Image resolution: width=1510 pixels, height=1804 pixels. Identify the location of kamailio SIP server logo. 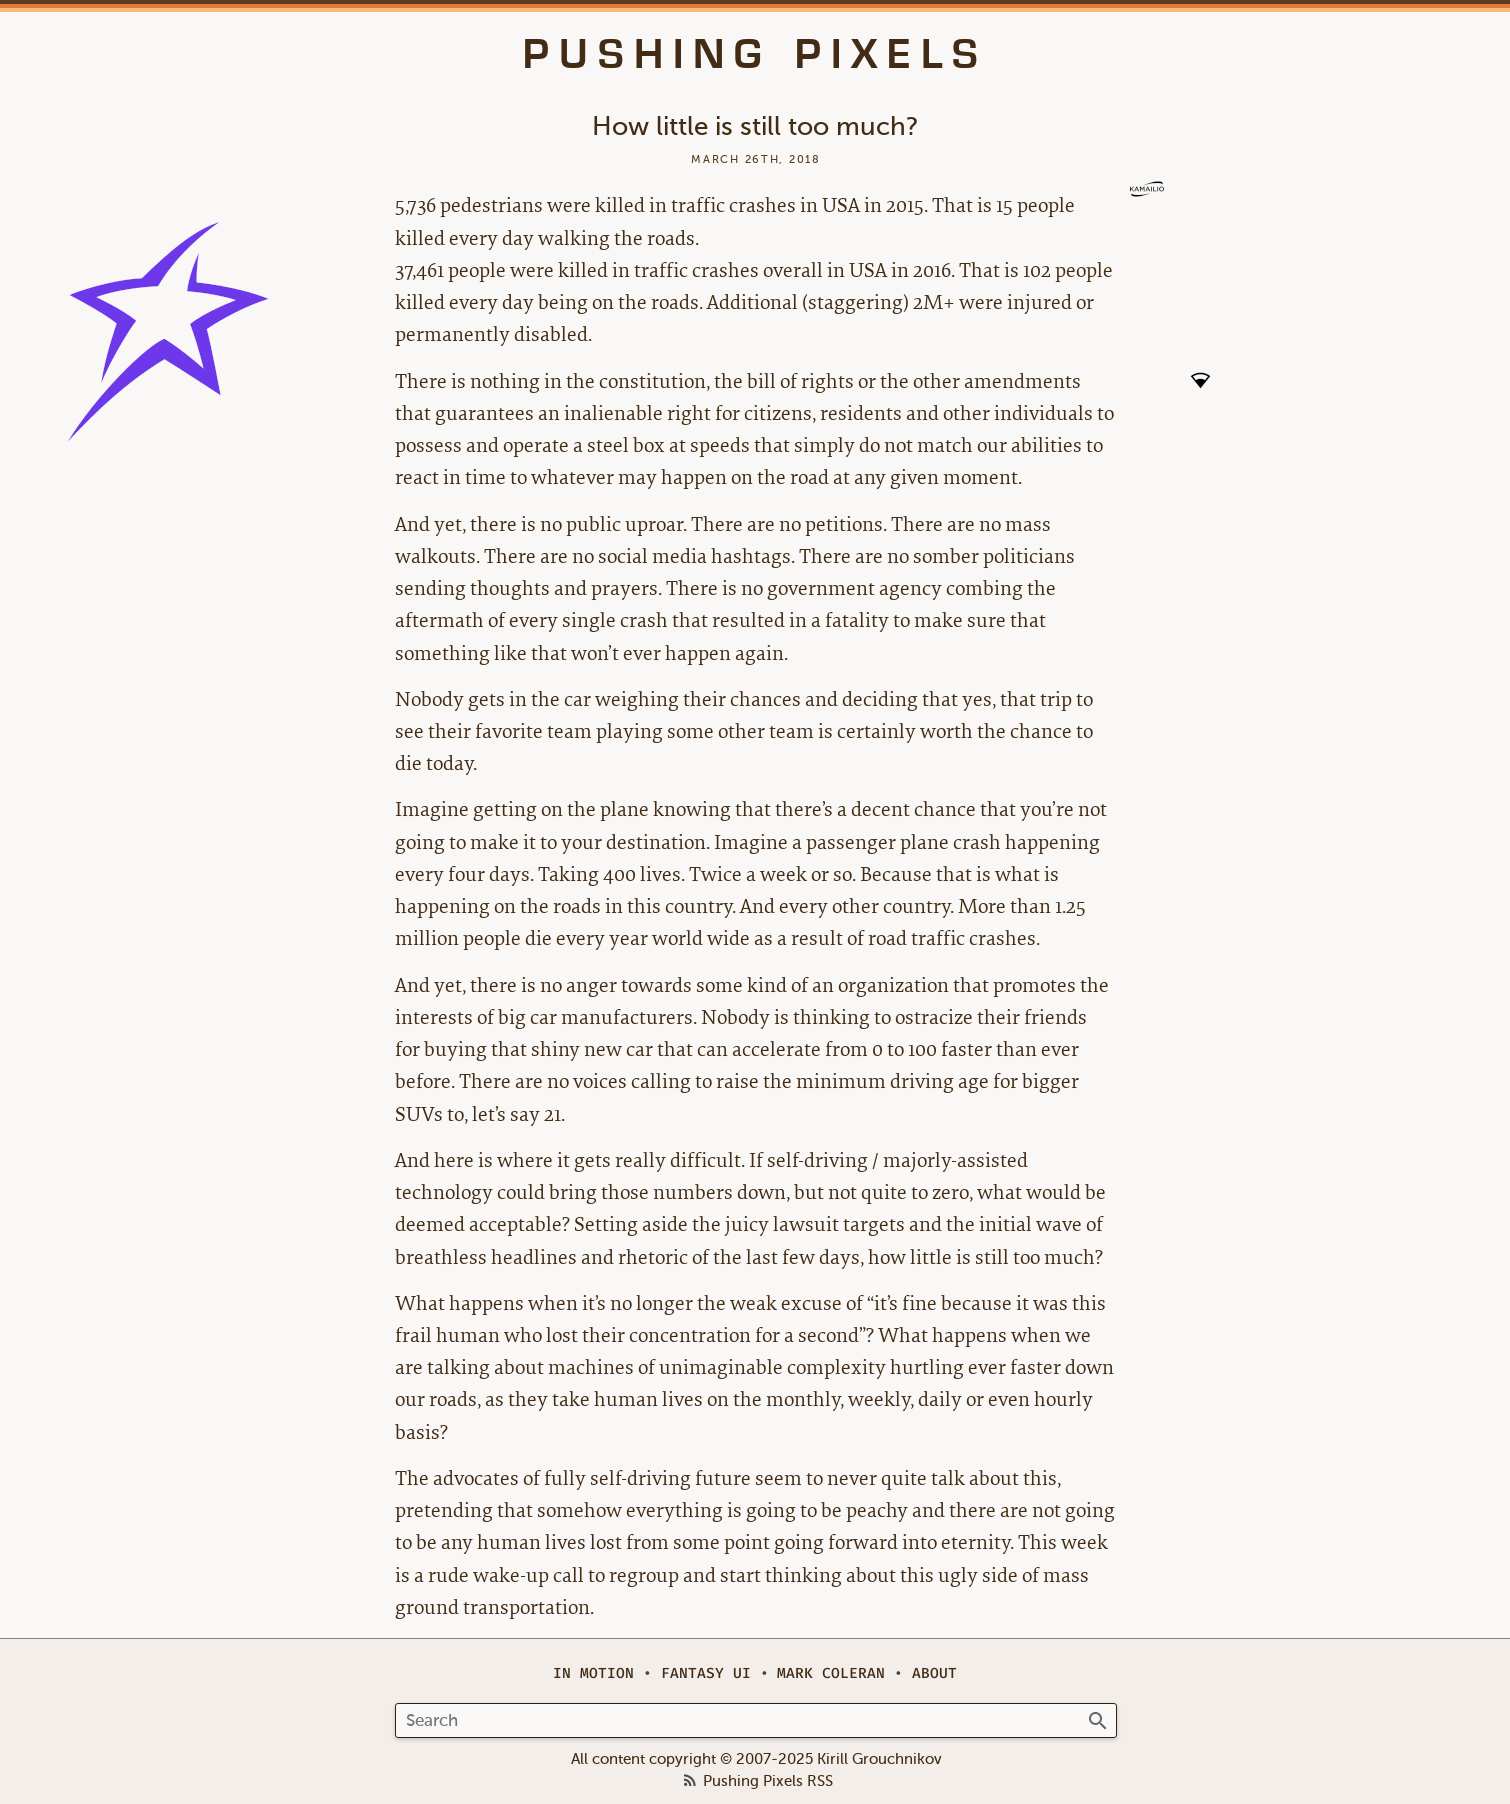
(1147, 189).